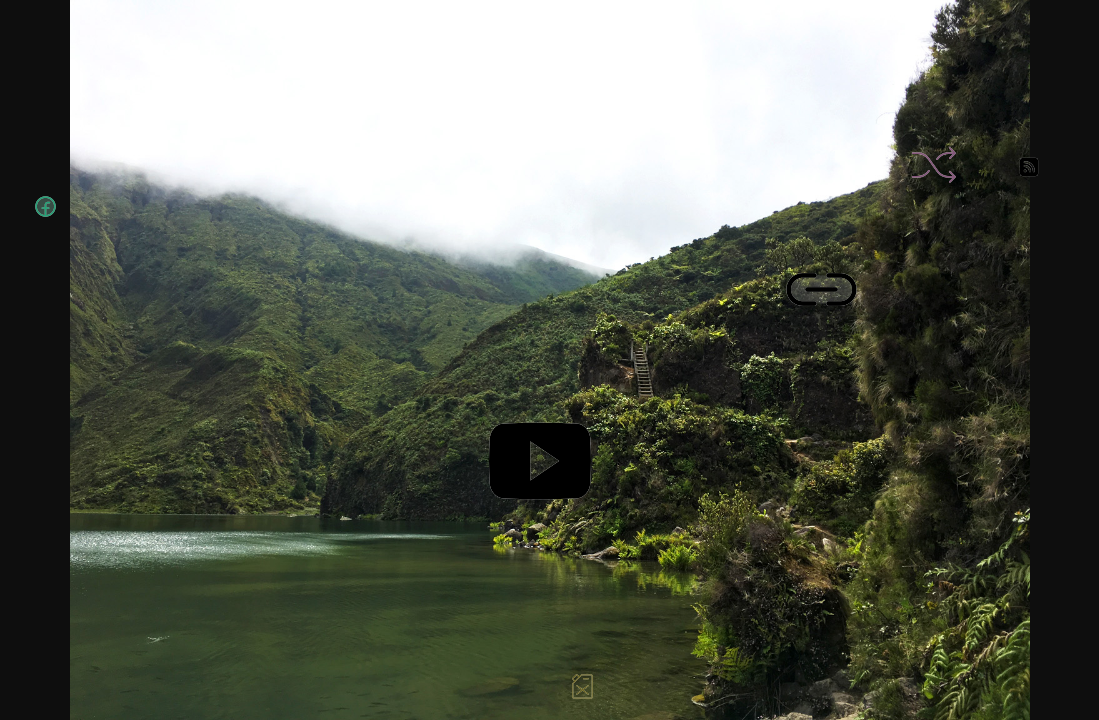  I want to click on shuffle playlist or queue order, so click(933, 165).